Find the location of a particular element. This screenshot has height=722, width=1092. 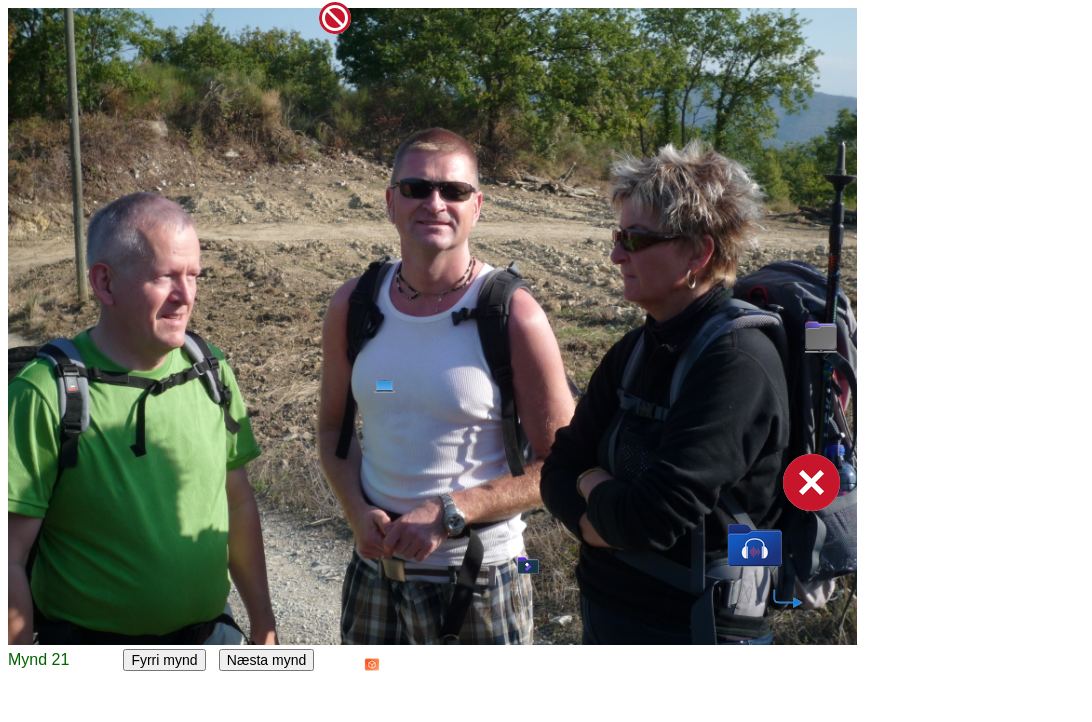

open Wondershare FilmoraPro project folder is located at coordinates (528, 566).